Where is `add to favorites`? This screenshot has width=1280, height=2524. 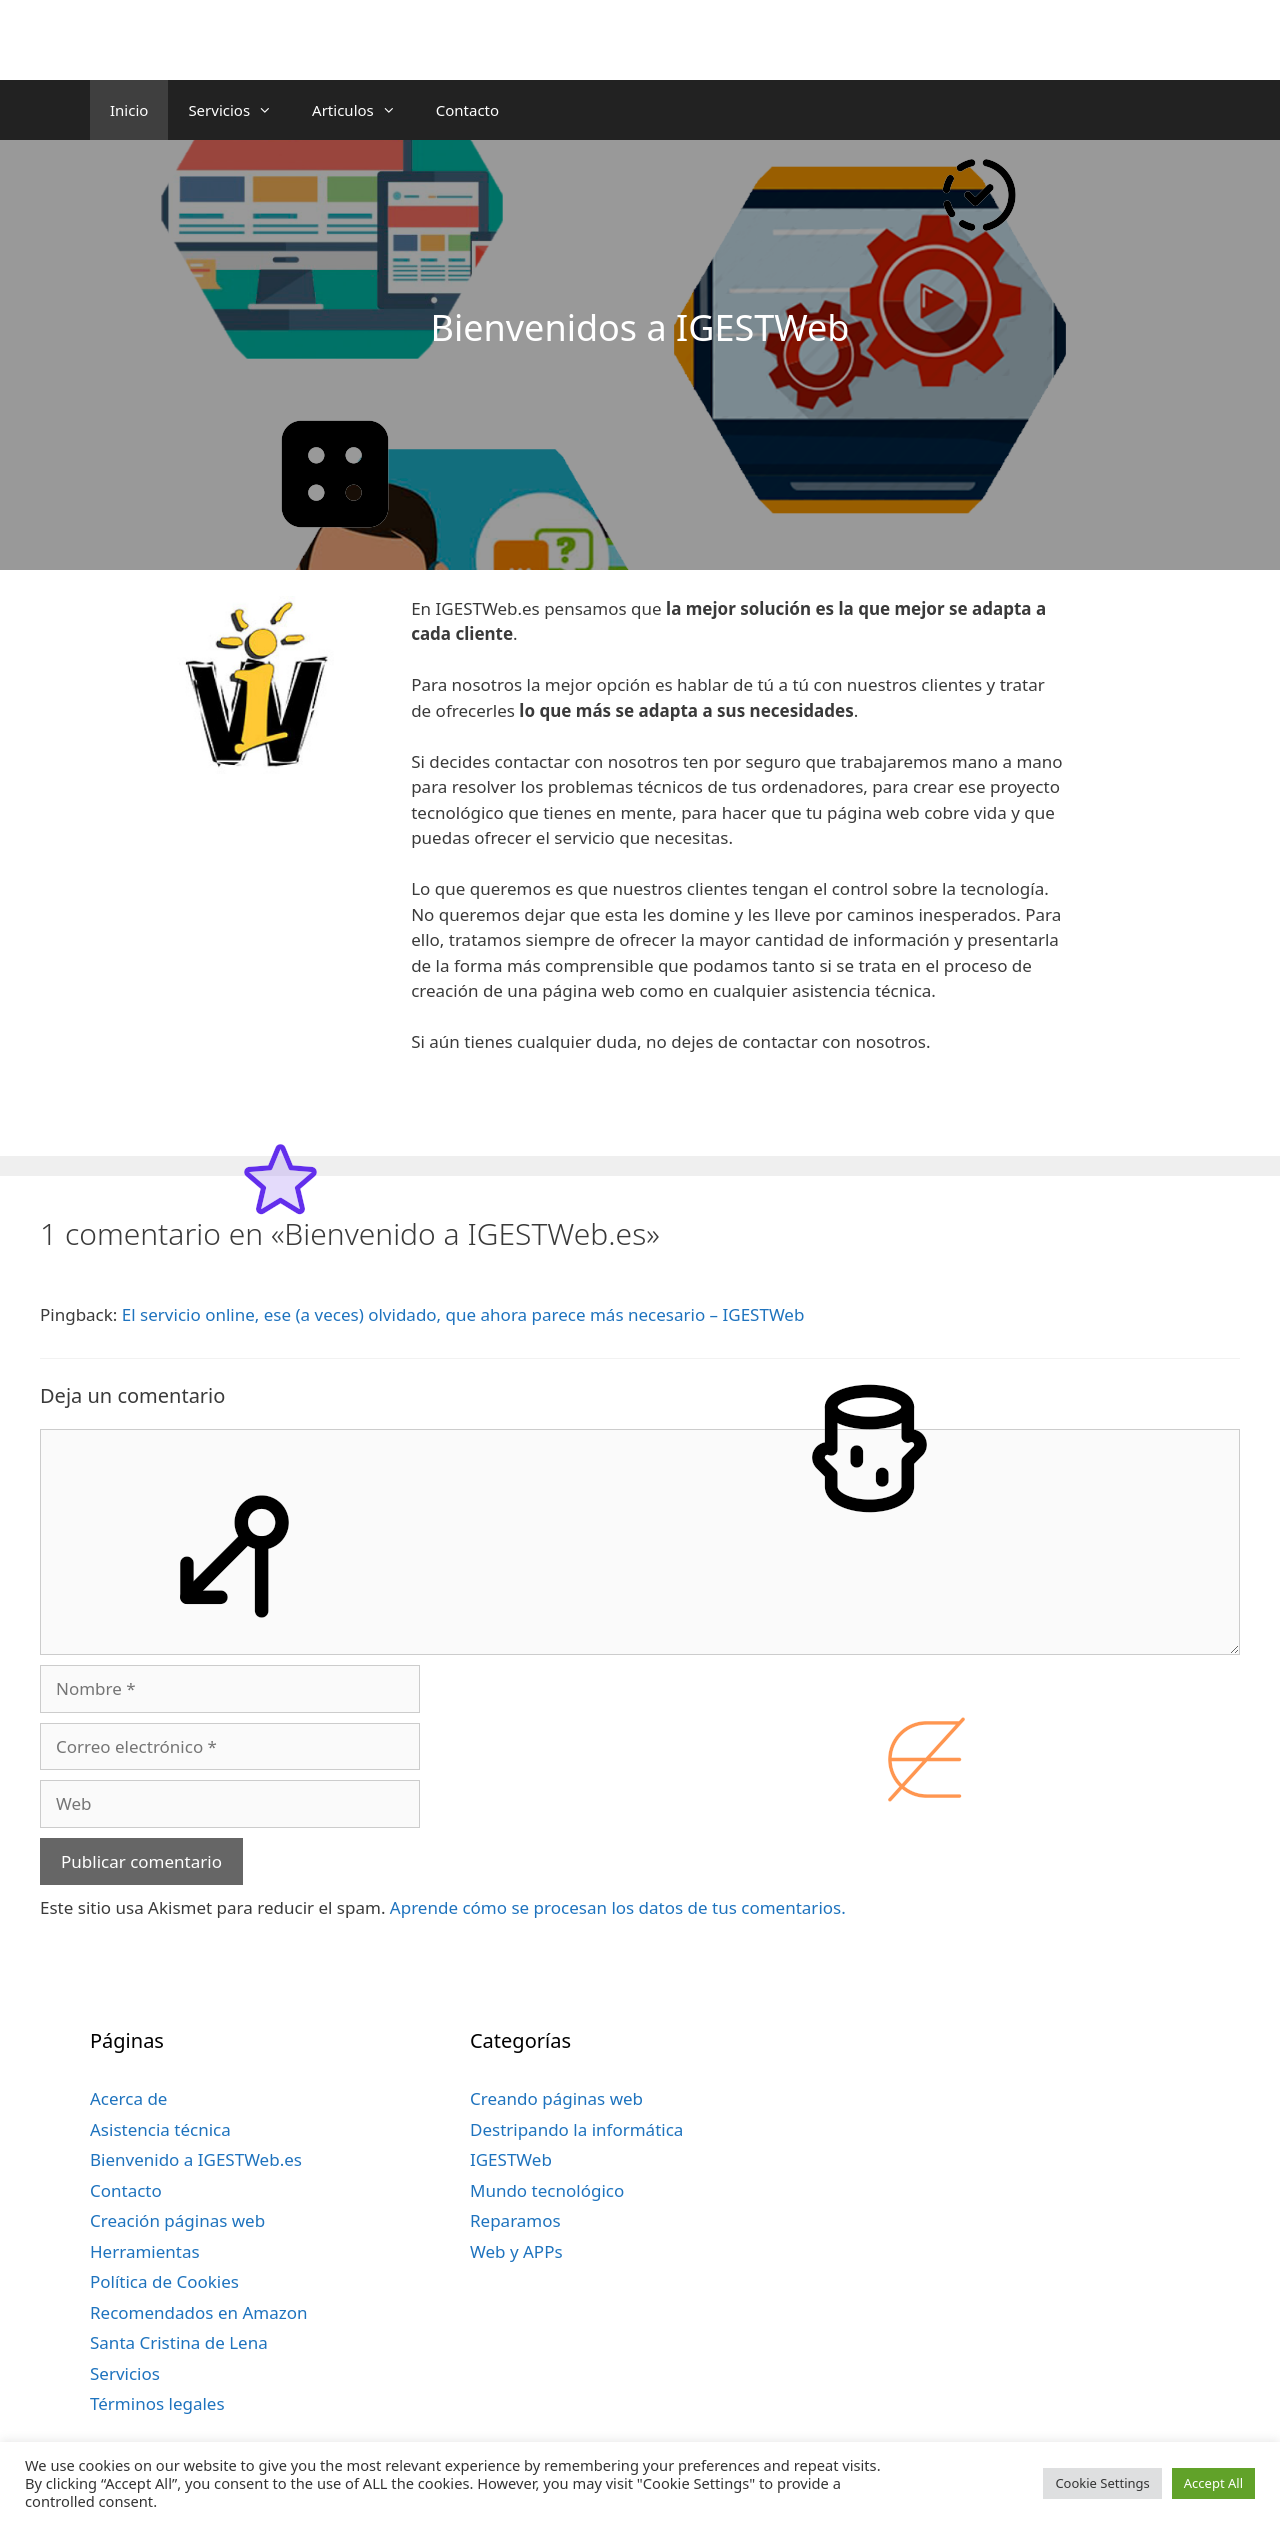
add to favorites is located at coordinates (280, 1180).